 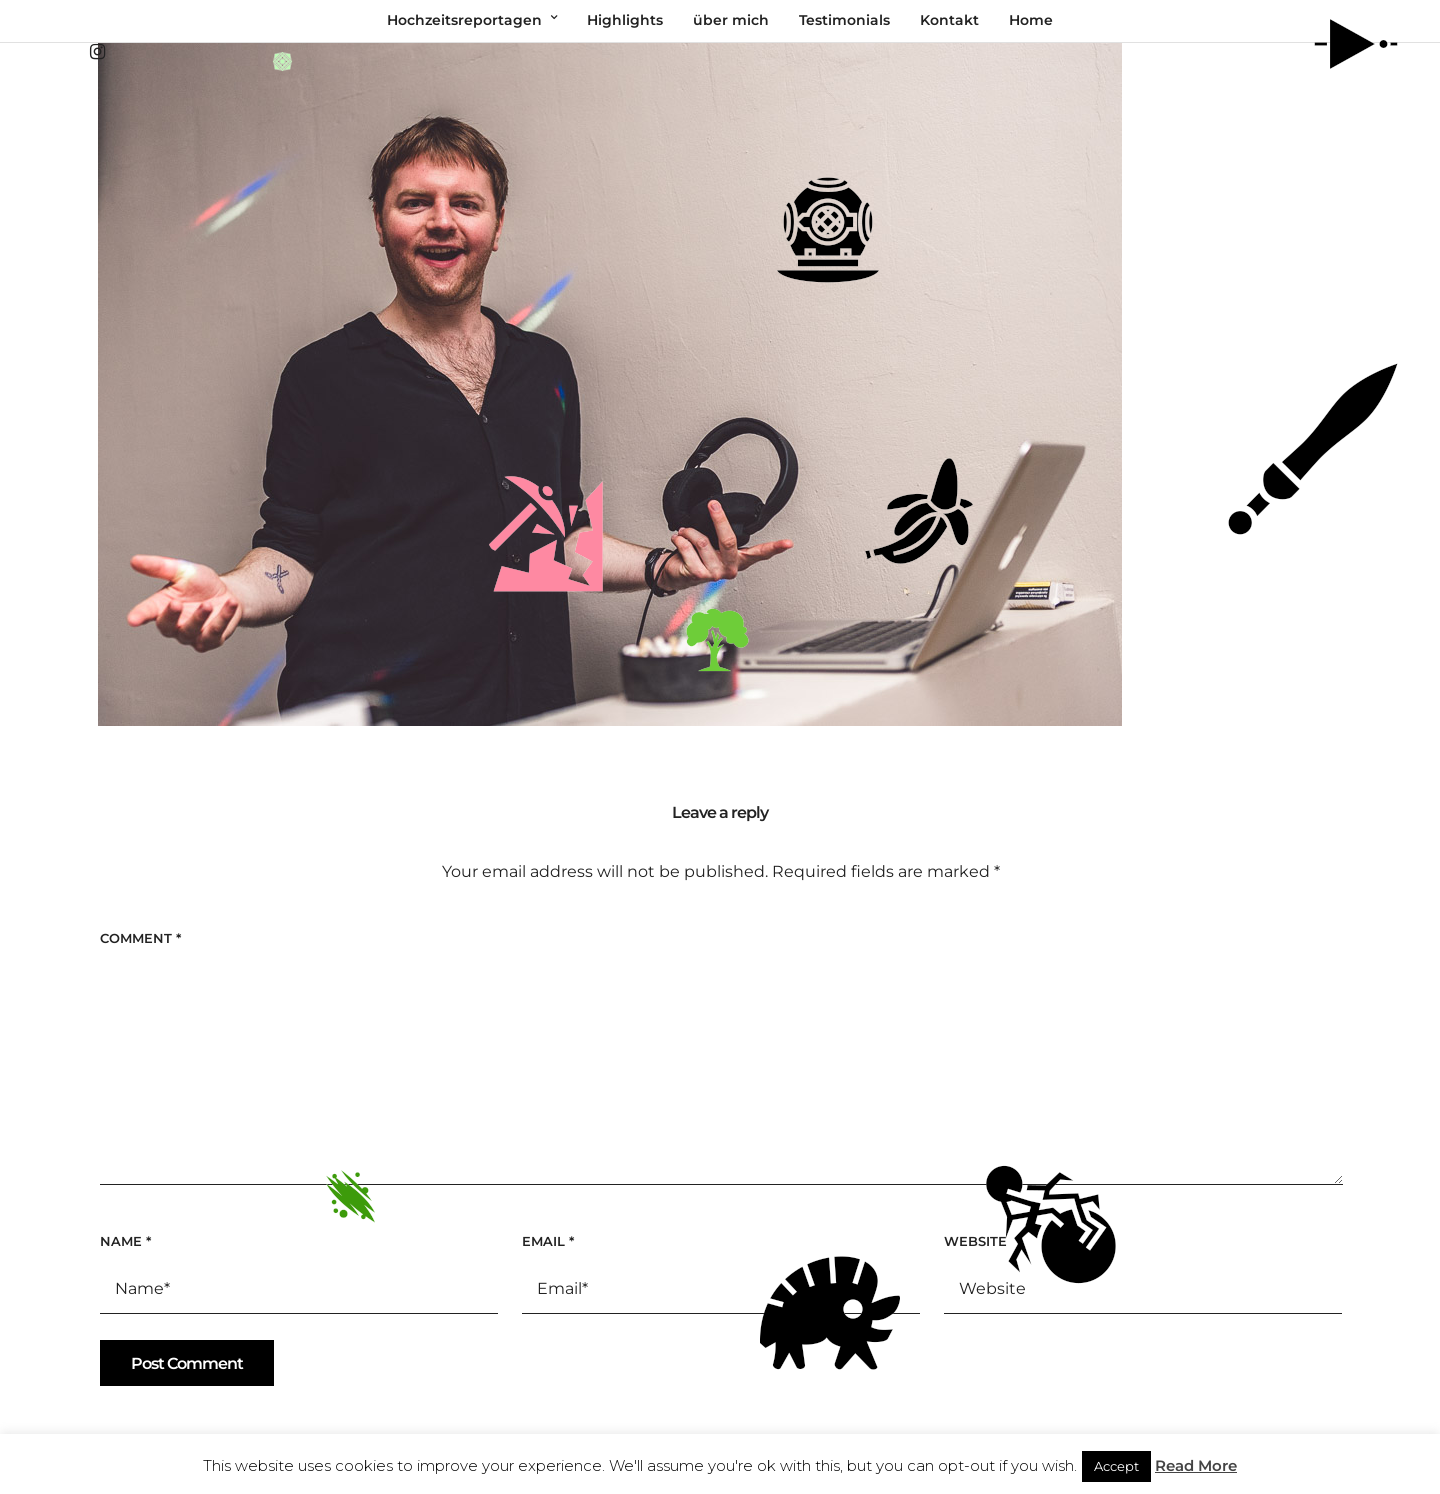 What do you see at coordinates (545, 534) in the screenshot?
I see `access mining or resource extraction features` at bounding box center [545, 534].